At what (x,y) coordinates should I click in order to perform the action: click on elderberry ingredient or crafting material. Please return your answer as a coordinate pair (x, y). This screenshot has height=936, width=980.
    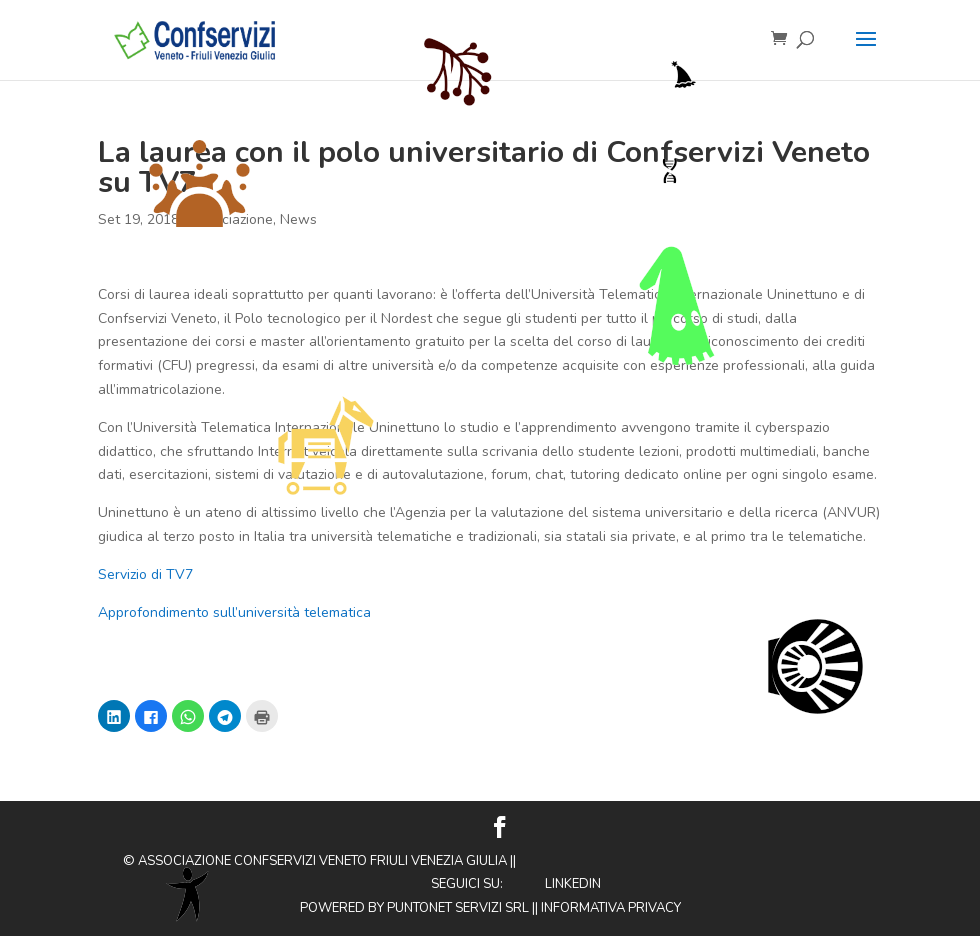
    Looking at the image, I should click on (457, 70).